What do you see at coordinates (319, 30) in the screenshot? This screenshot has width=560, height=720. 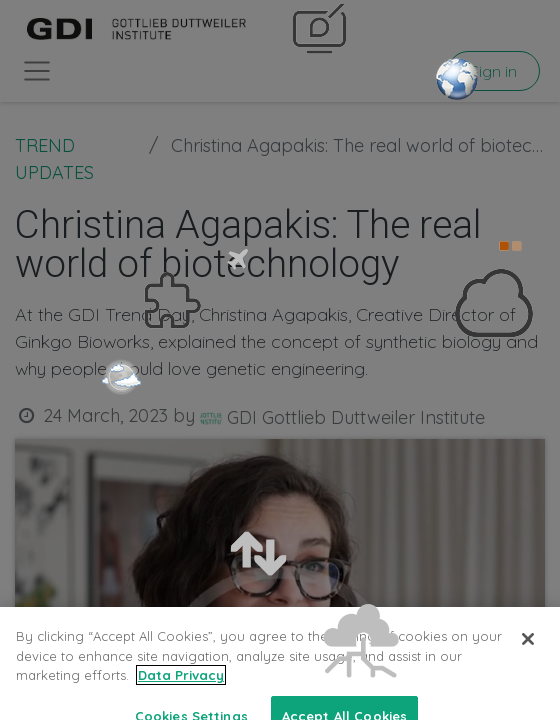 I see `access display appearance settings` at bounding box center [319, 30].